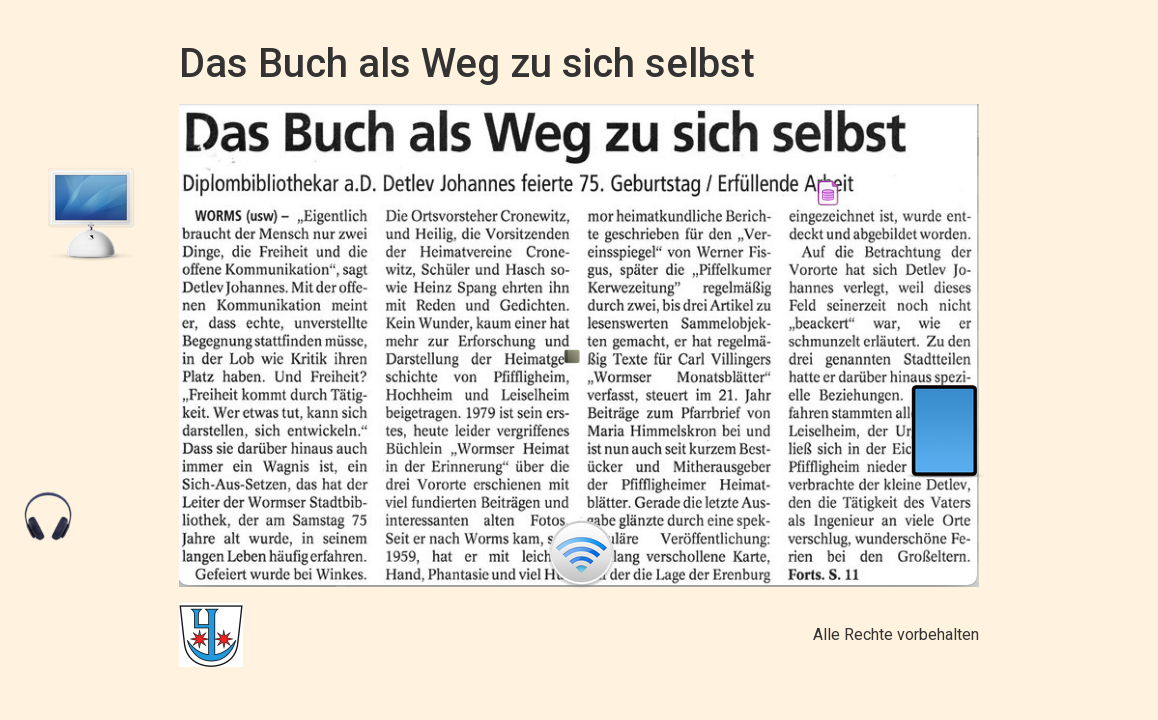  What do you see at coordinates (48, 517) in the screenshot?
I see `connect bluetooth headphones` at bounding box center [48, 517].